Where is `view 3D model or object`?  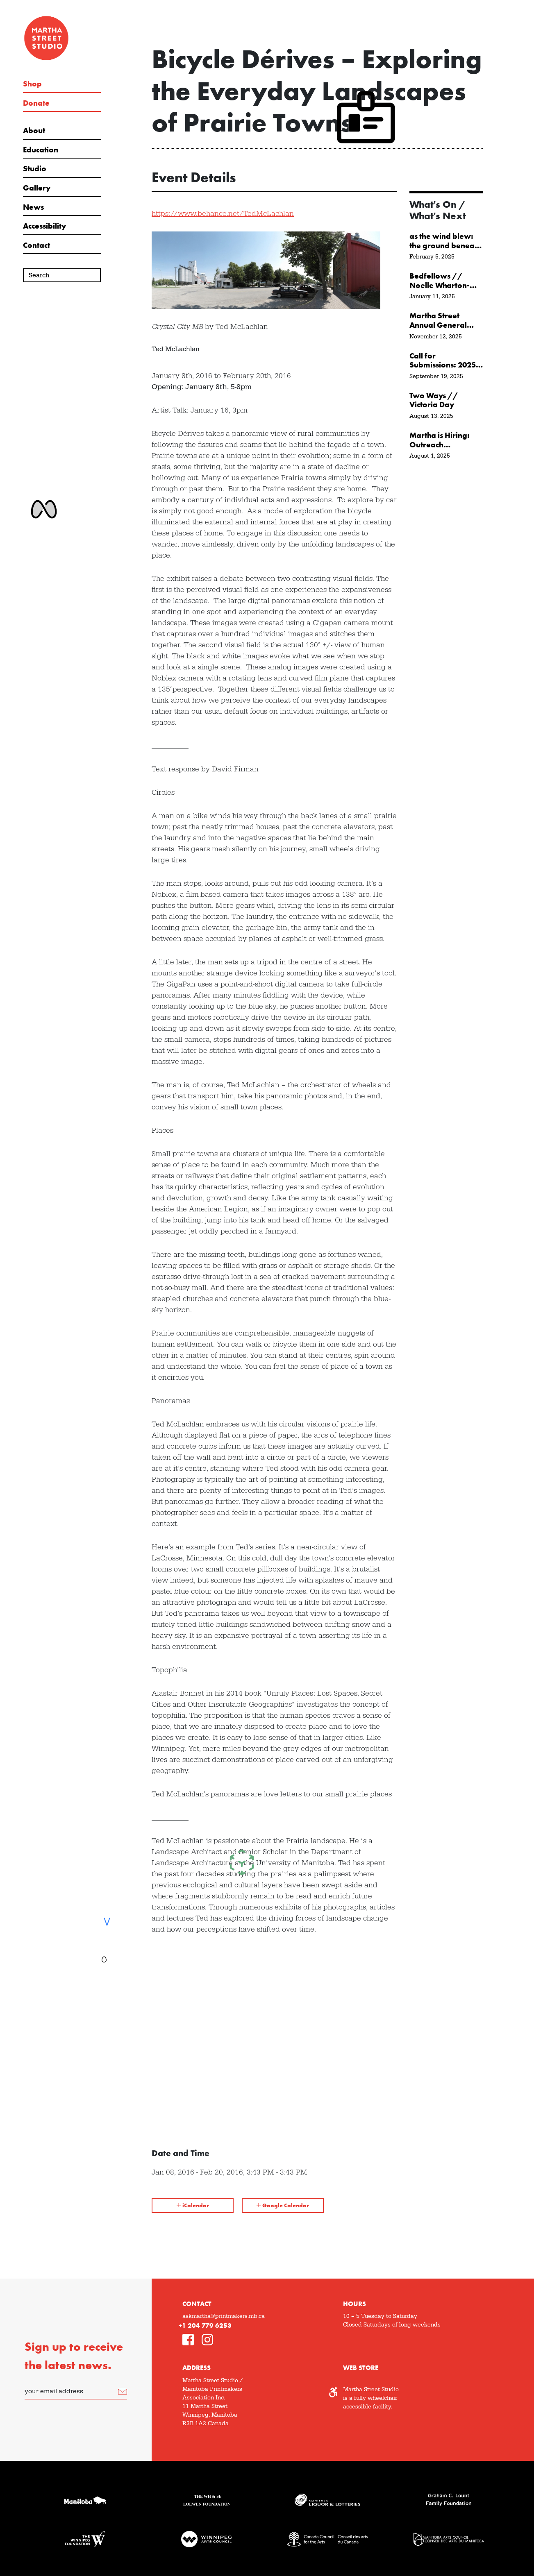
view 3D model or object is located at coordinates (242, 1862).